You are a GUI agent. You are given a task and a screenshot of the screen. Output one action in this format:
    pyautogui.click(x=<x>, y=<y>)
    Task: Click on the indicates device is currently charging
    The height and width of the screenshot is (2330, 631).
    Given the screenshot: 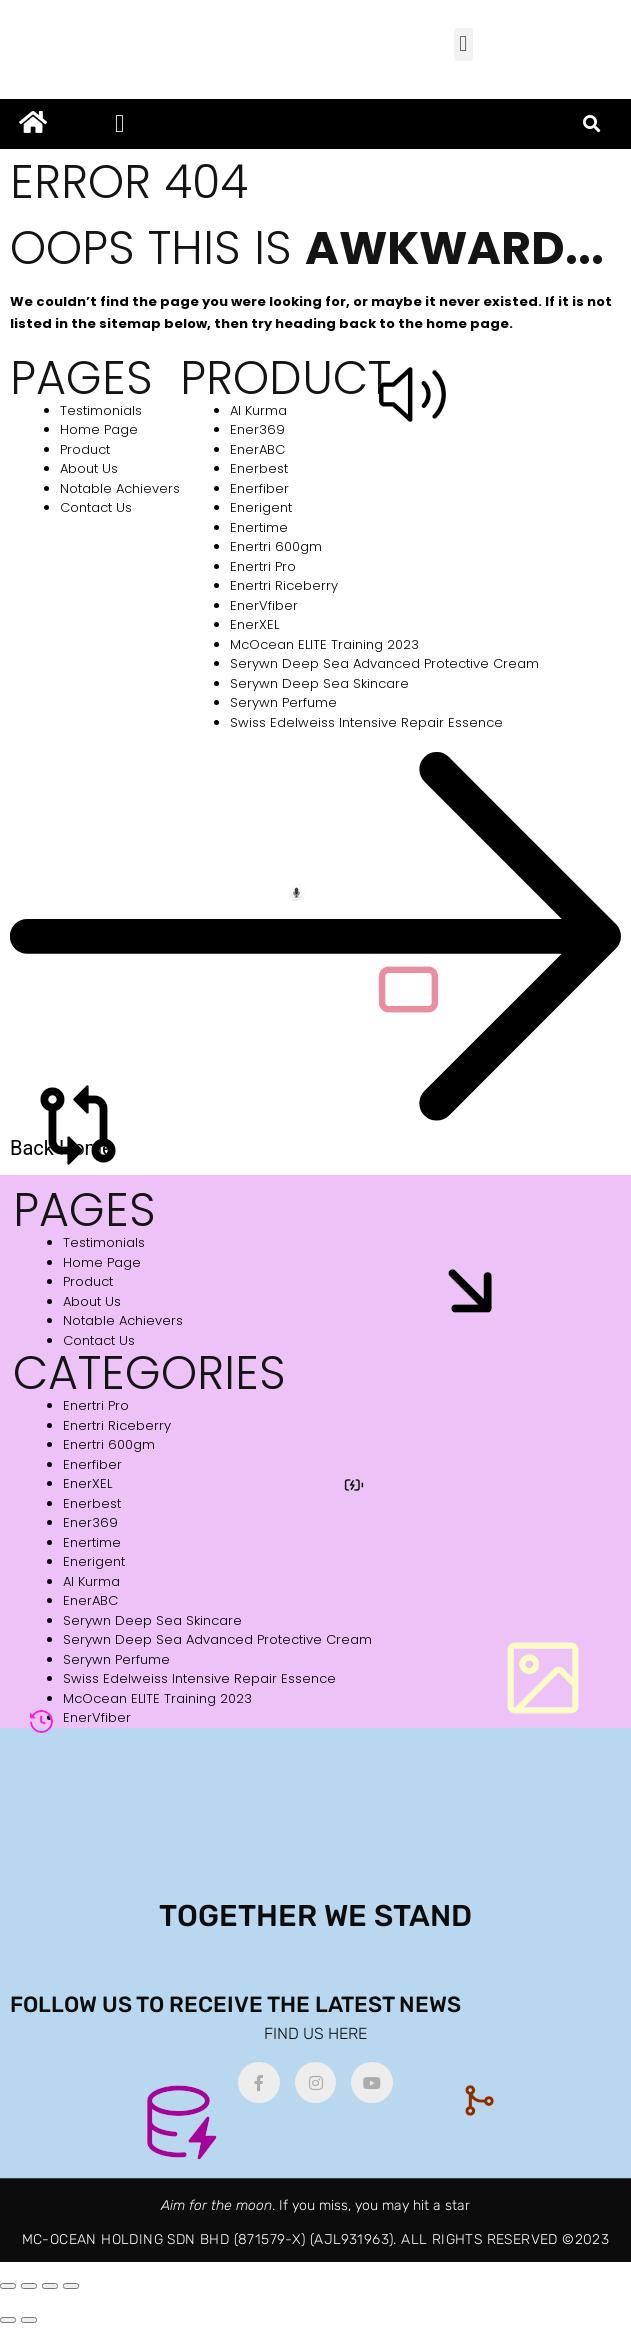 What is the action you would take?
    pyautogui.click(x=354, y=1485)
    